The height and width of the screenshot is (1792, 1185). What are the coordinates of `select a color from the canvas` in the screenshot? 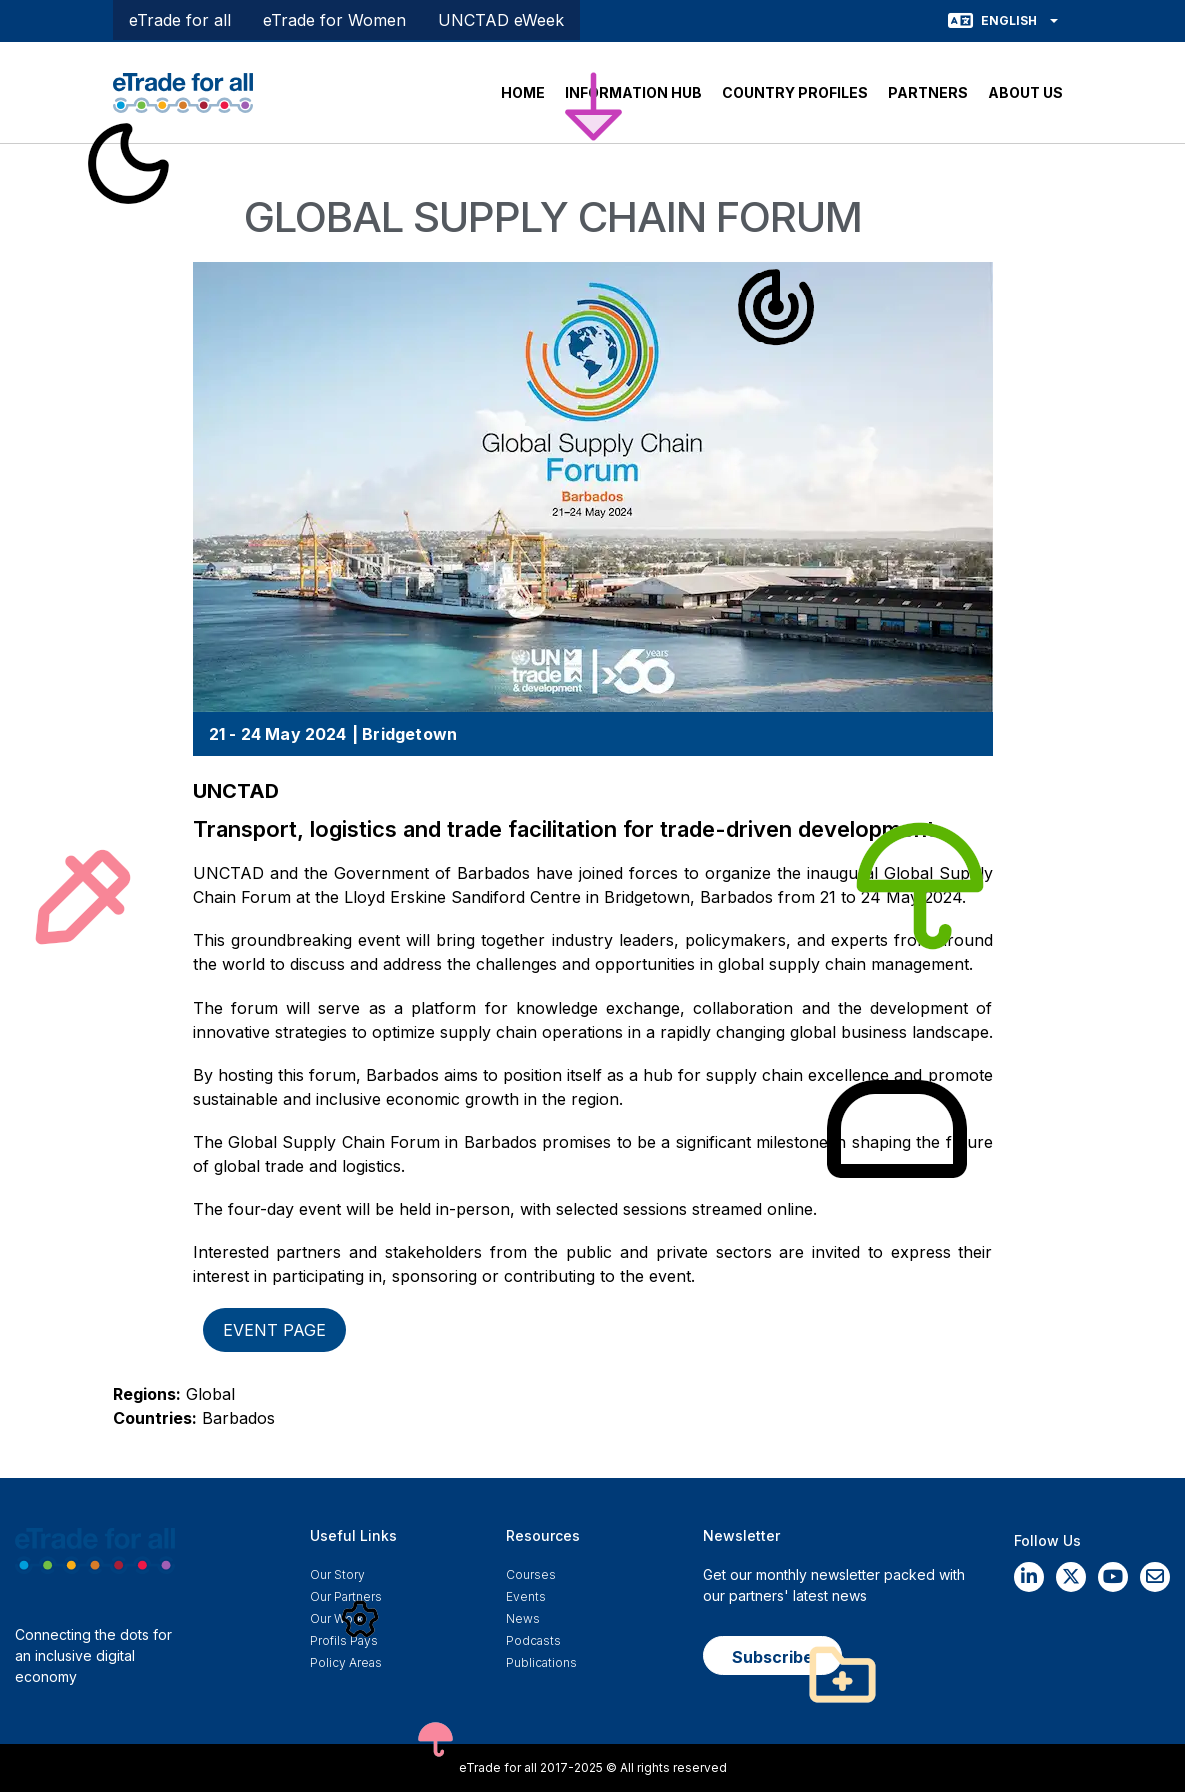 It's located at (83, 897).